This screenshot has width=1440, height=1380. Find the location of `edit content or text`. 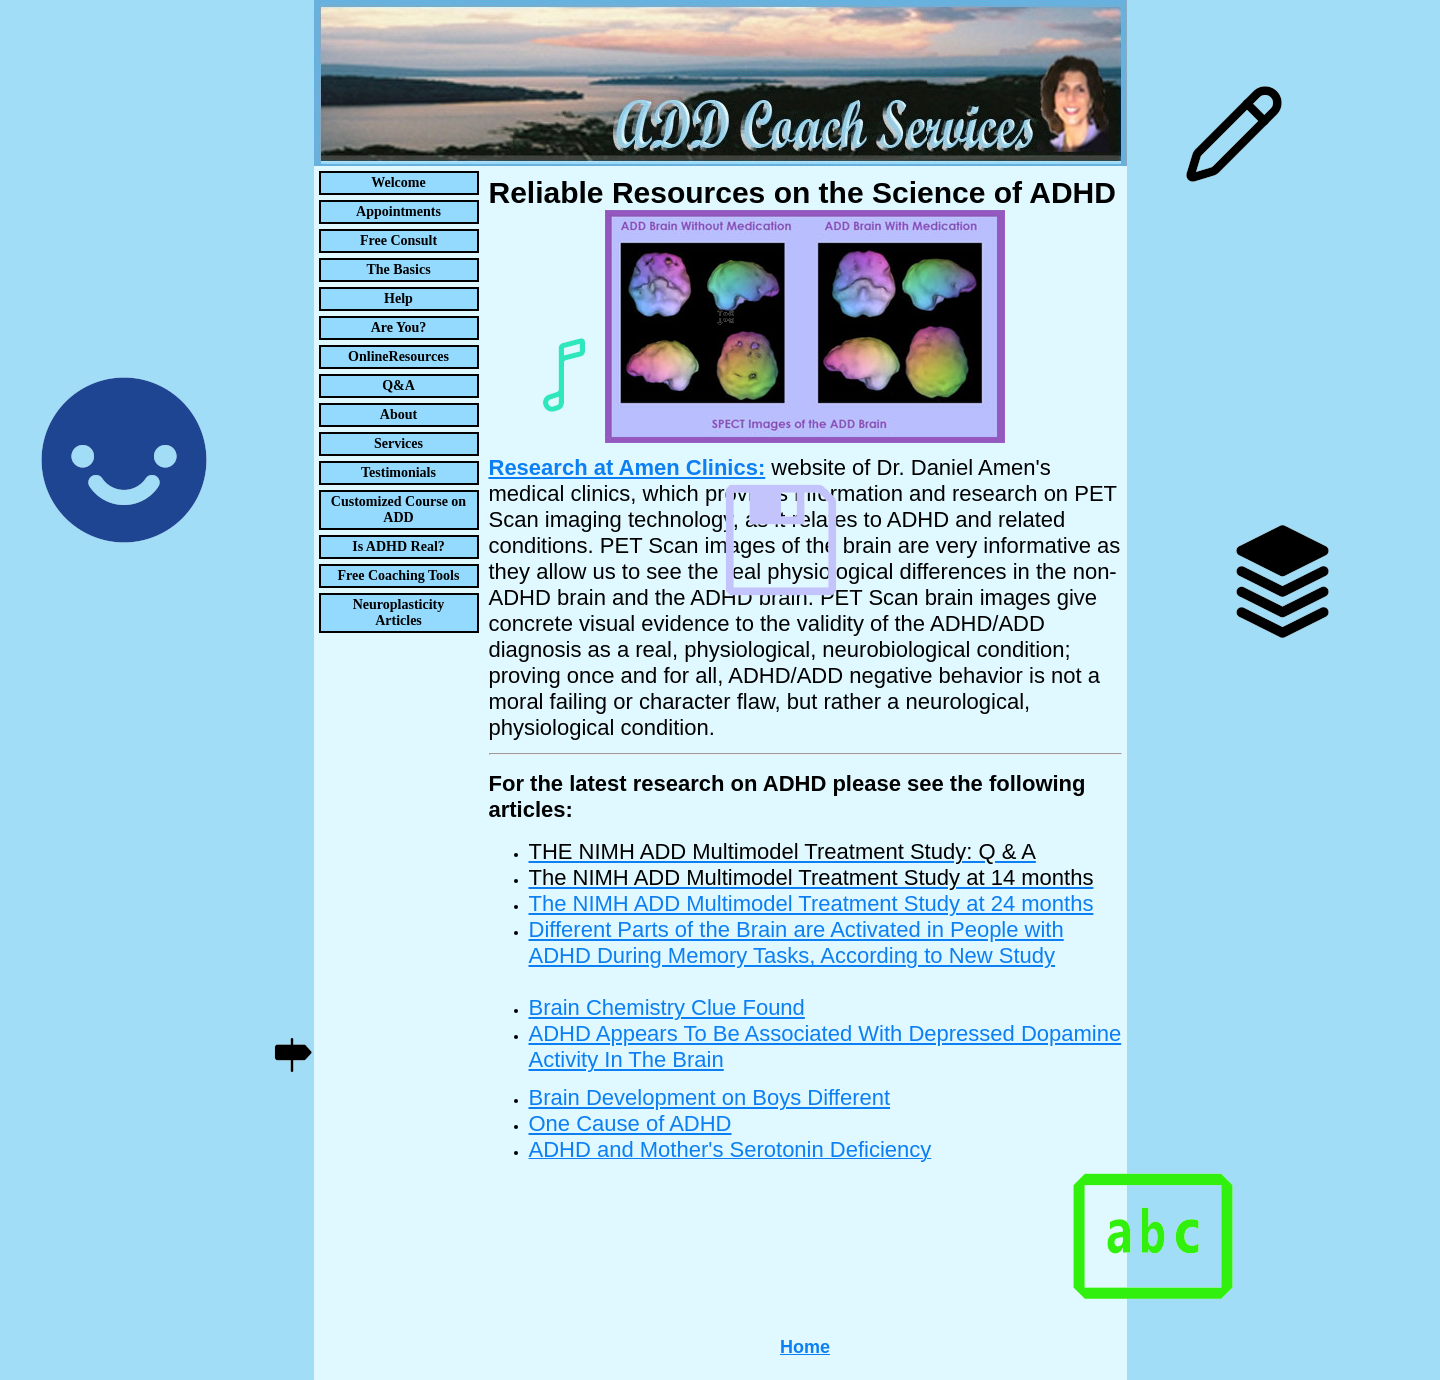

edit content or text is located at coordinates (1234, 134).